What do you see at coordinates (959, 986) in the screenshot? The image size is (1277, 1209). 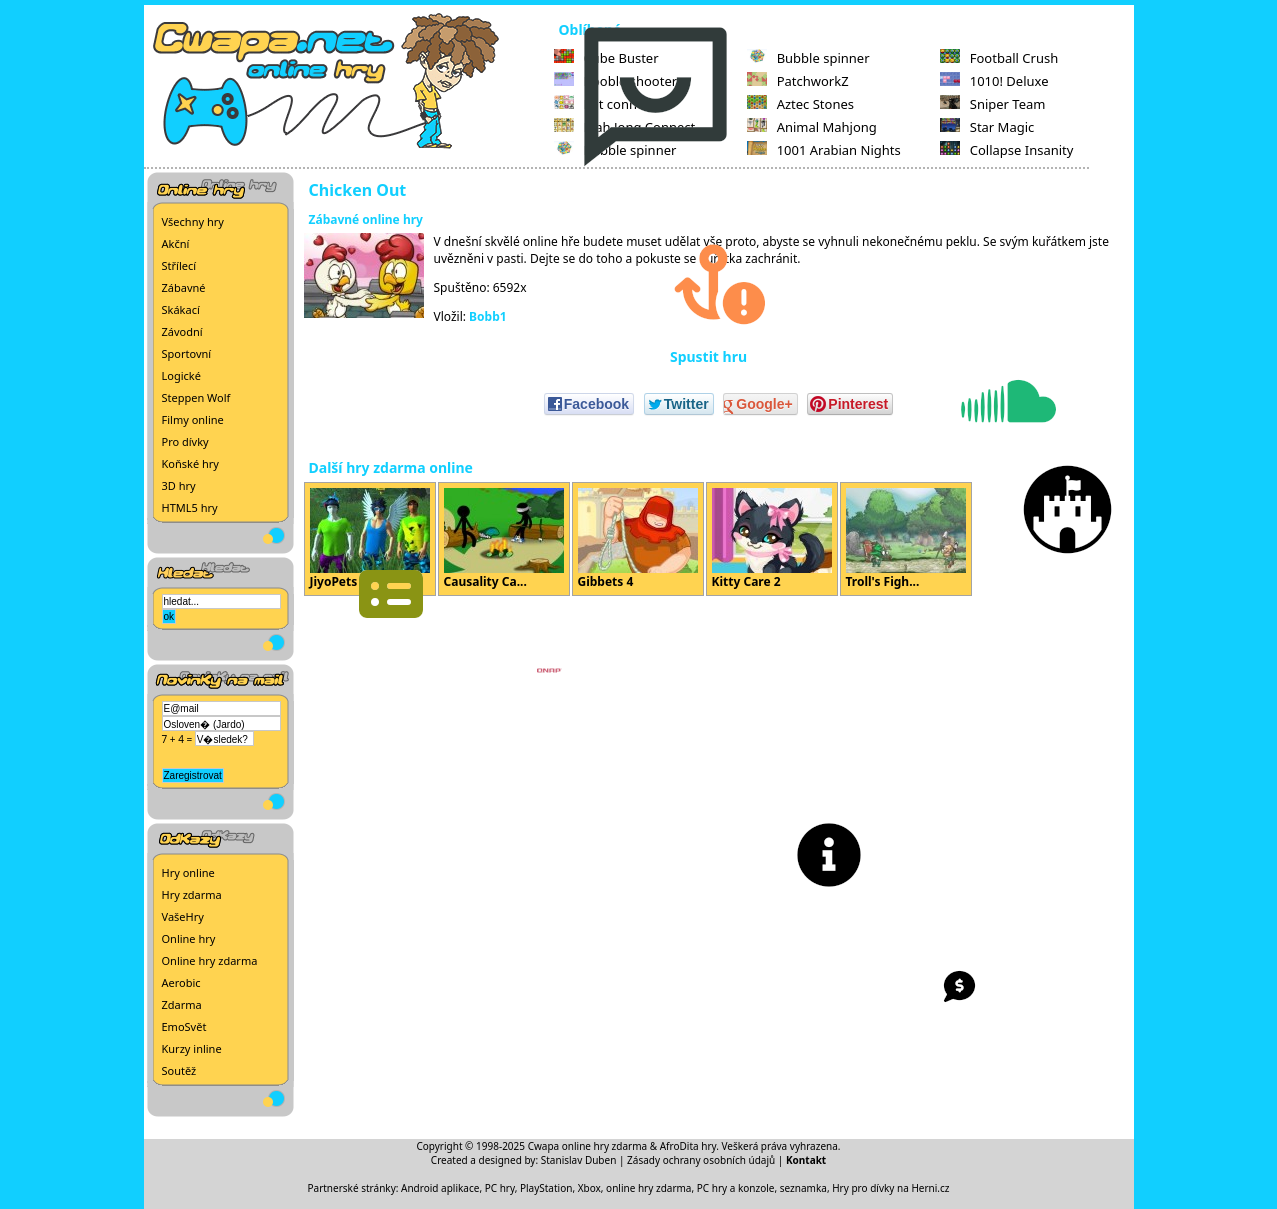 I see `view payment or billing messages` at bounding box center [959, 986].